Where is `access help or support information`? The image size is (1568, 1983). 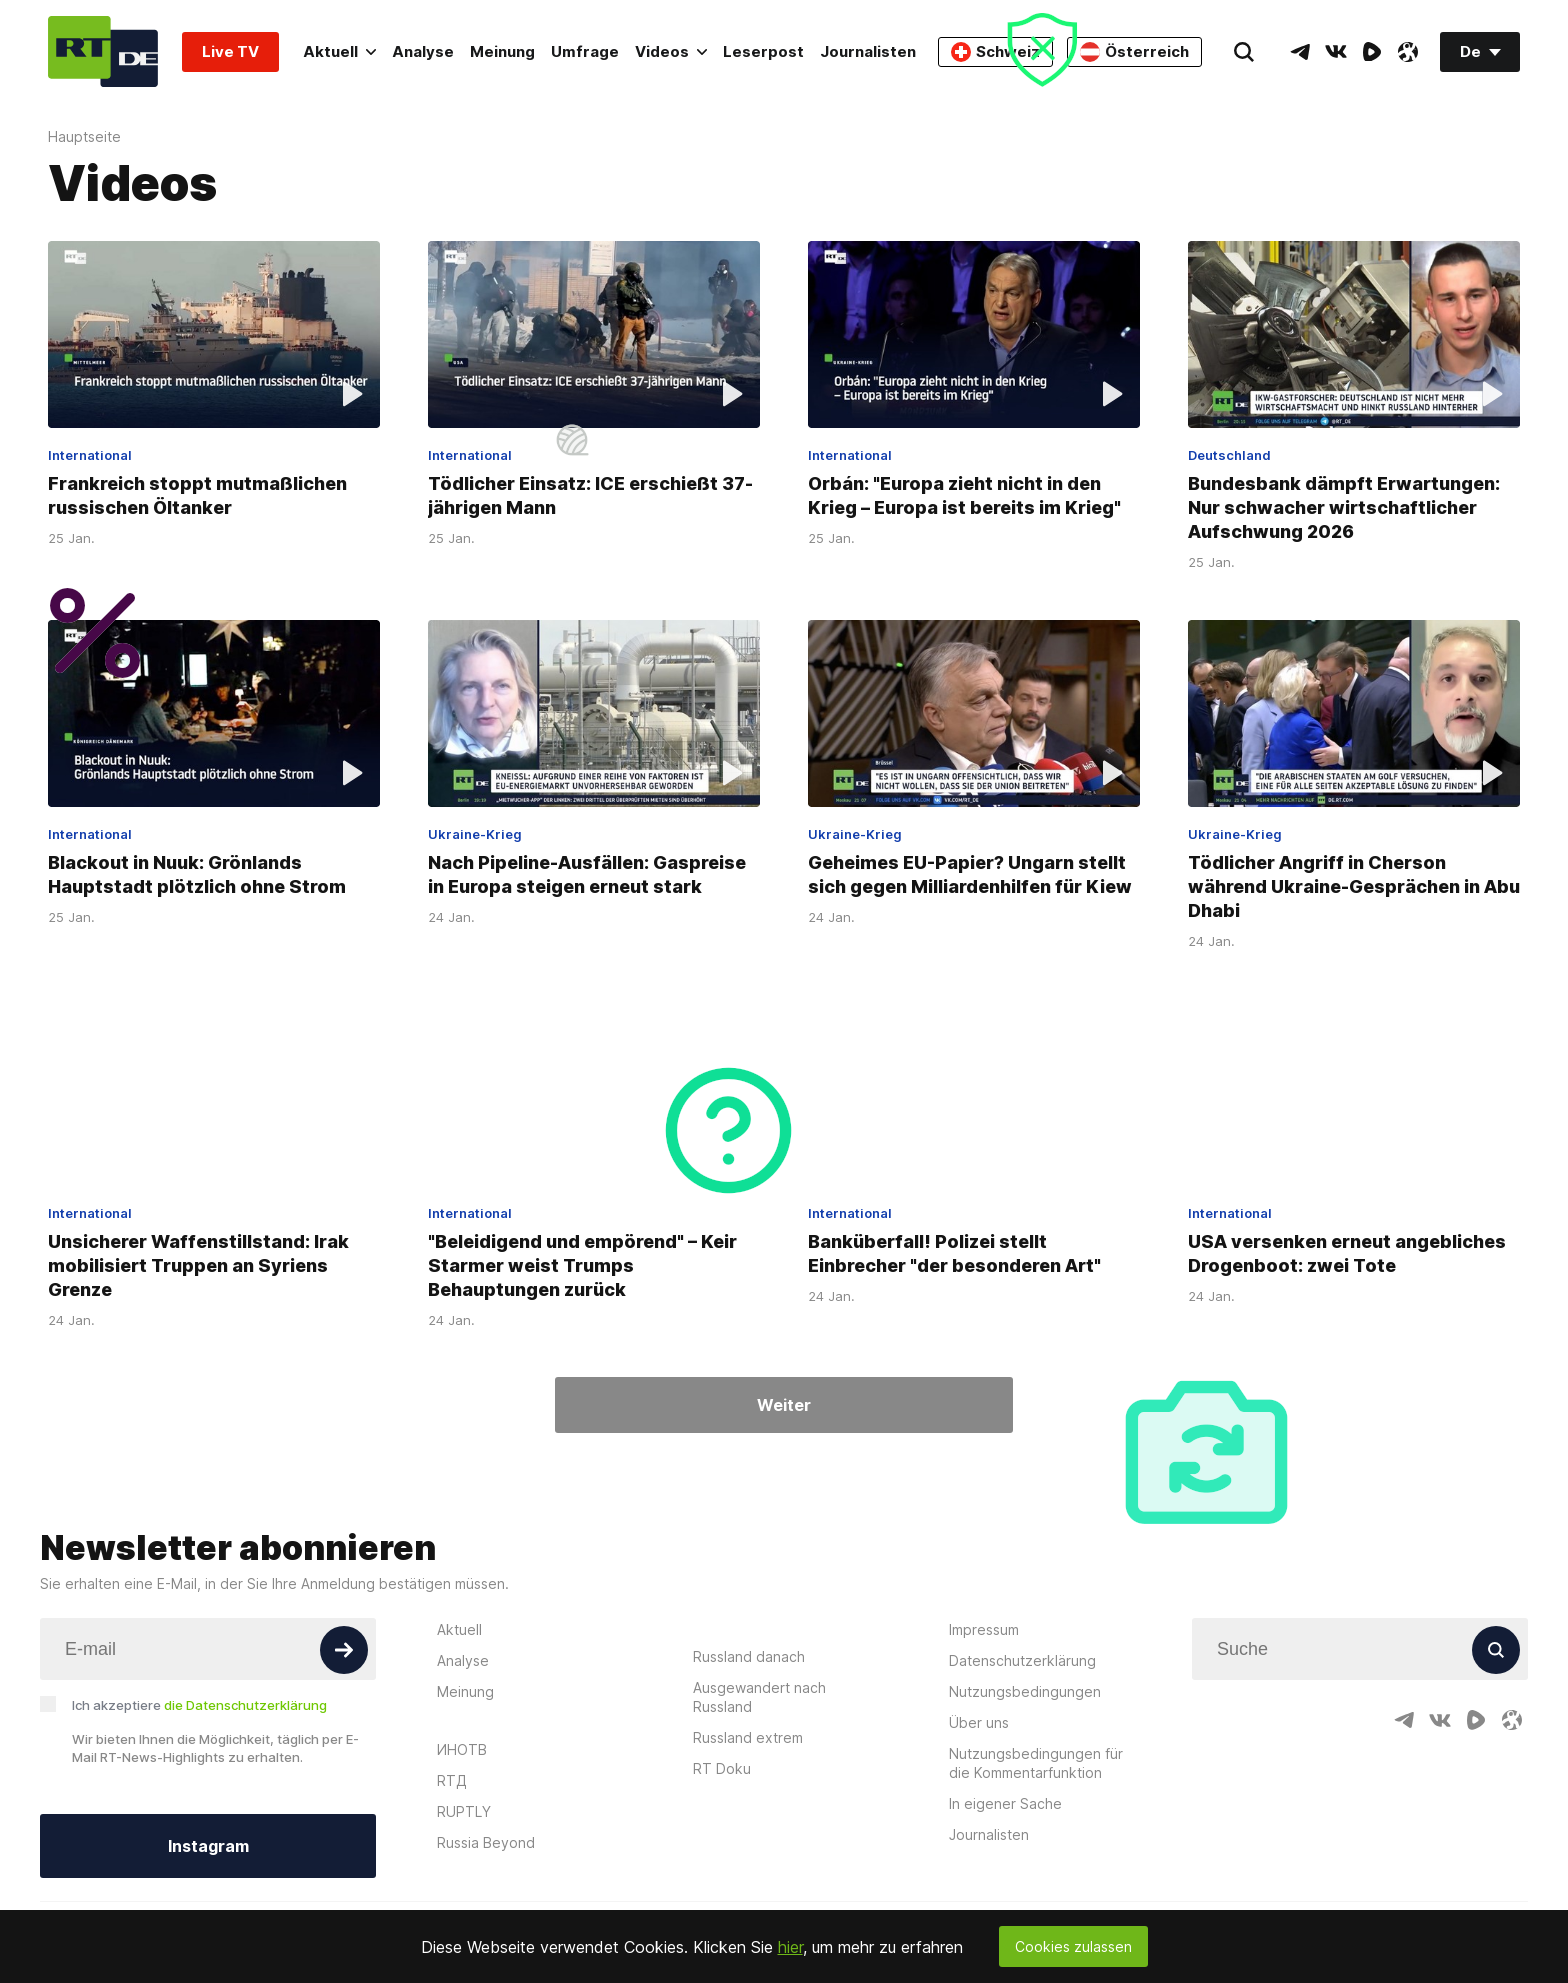
access help or support information is located at coordinates (728, 1130).